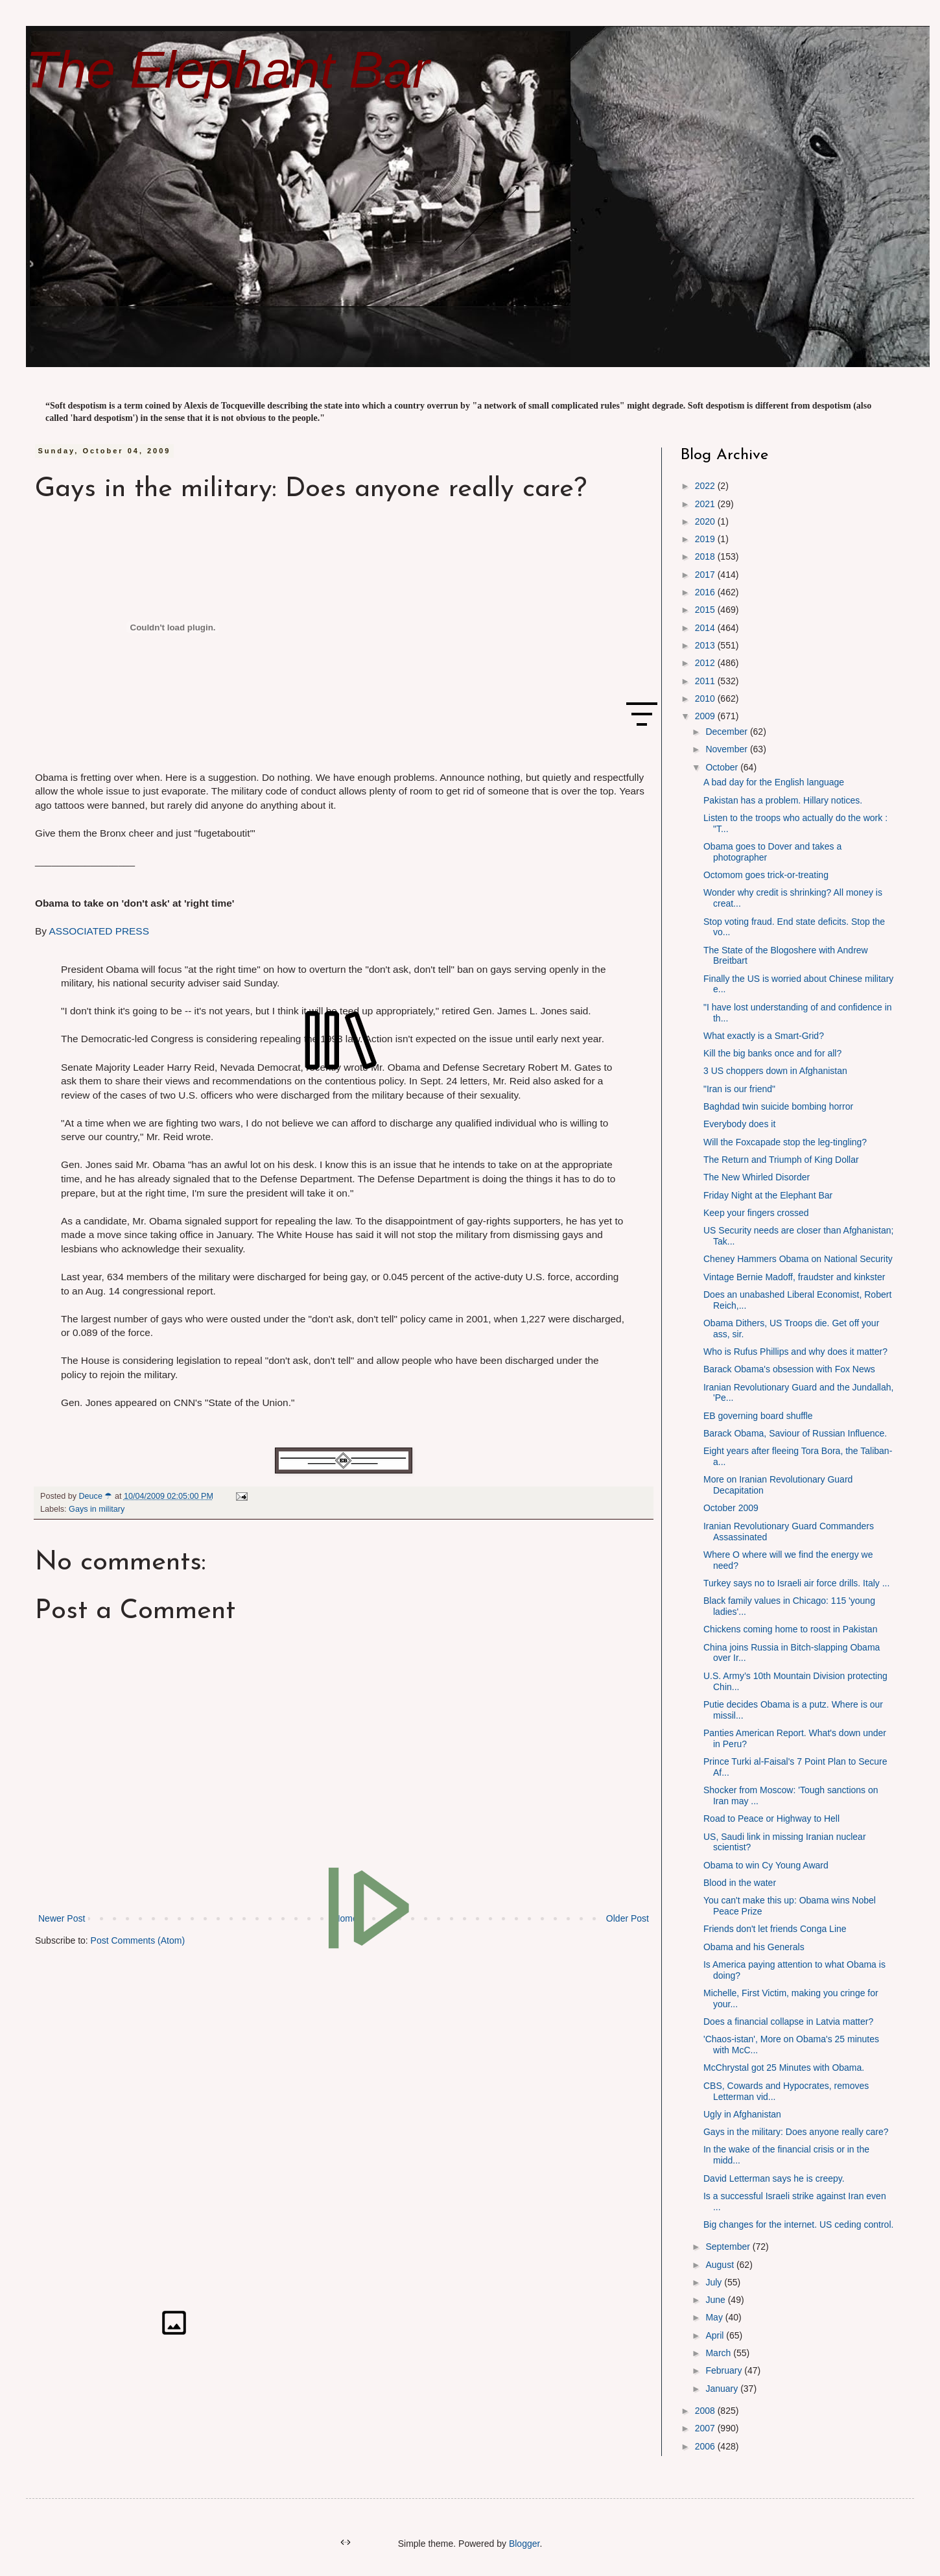 This screenshot has height=2576, width=940. What do you see at coordinates (366, 1908) in the screenshot?
I see `continue debugging to the next breakpoint` at bounding box center [366, 1908].